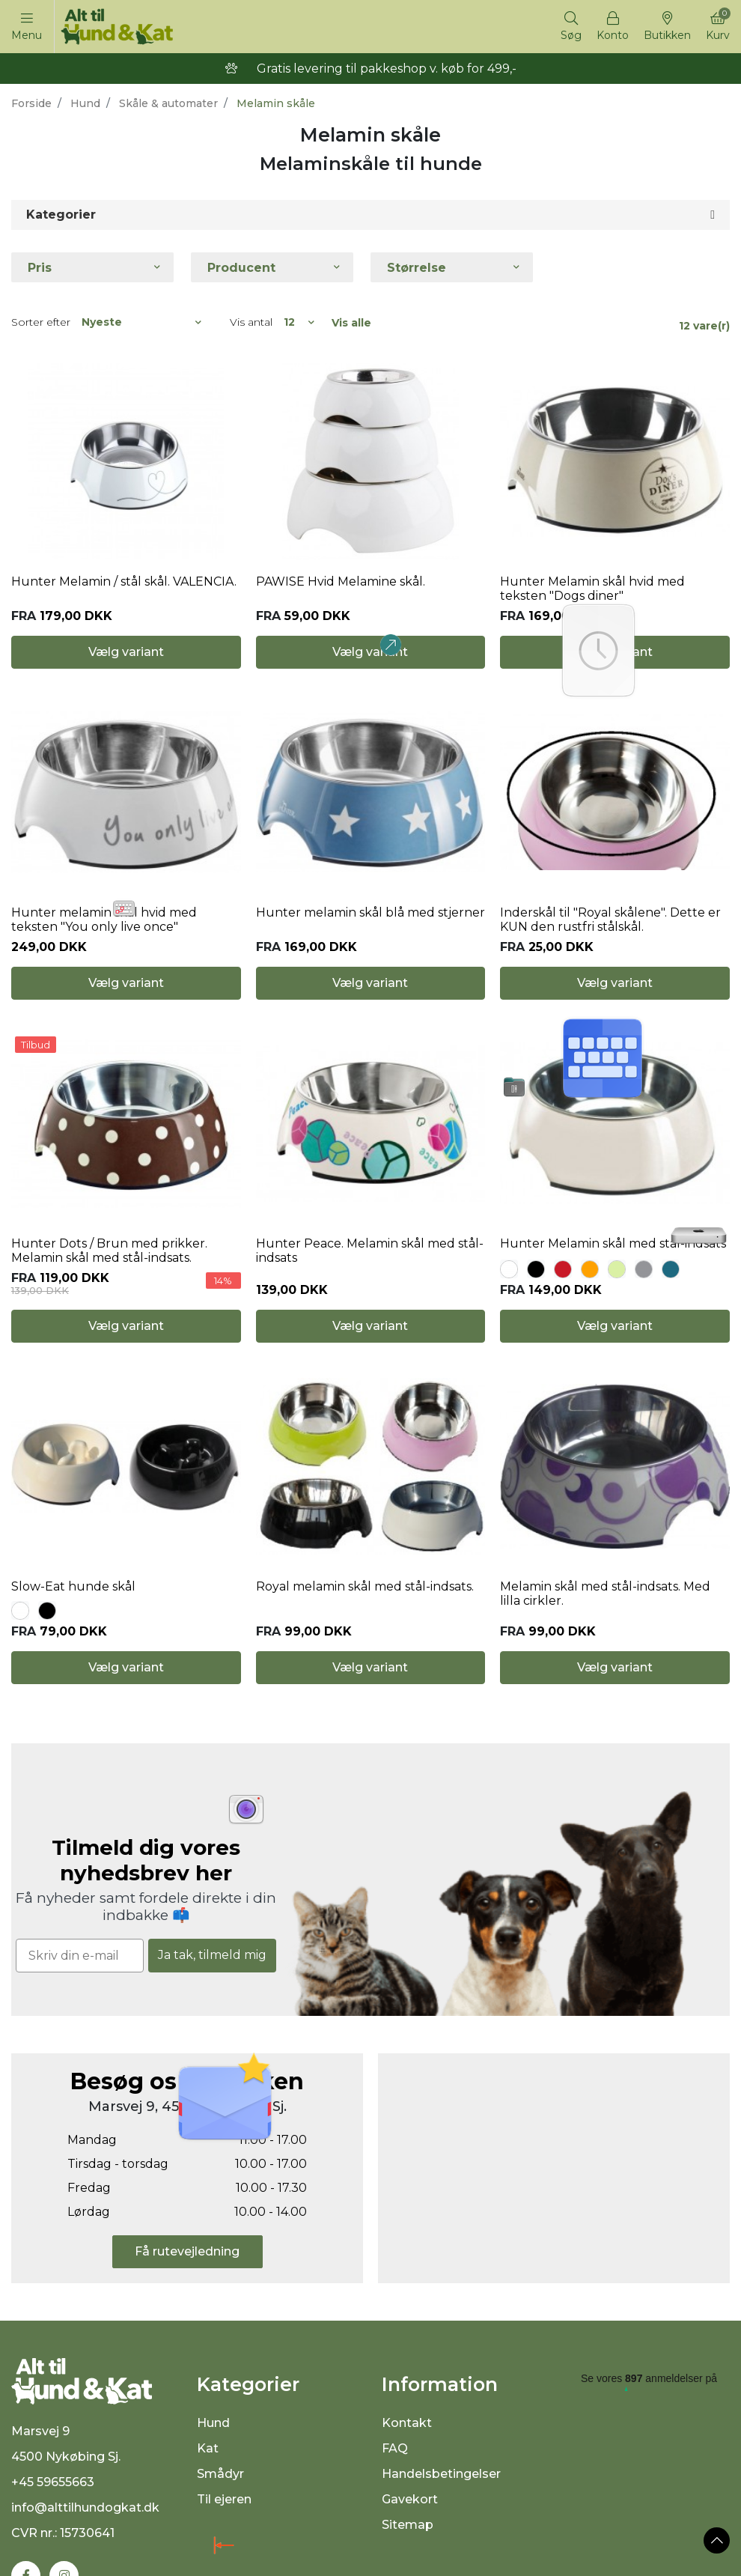 Image resolution: width=741 pixels, height=2576 pixels. Describe the element at coordinates (225, 2103) in the screenshot. I see `indicates unread email in your inbox` at that location.